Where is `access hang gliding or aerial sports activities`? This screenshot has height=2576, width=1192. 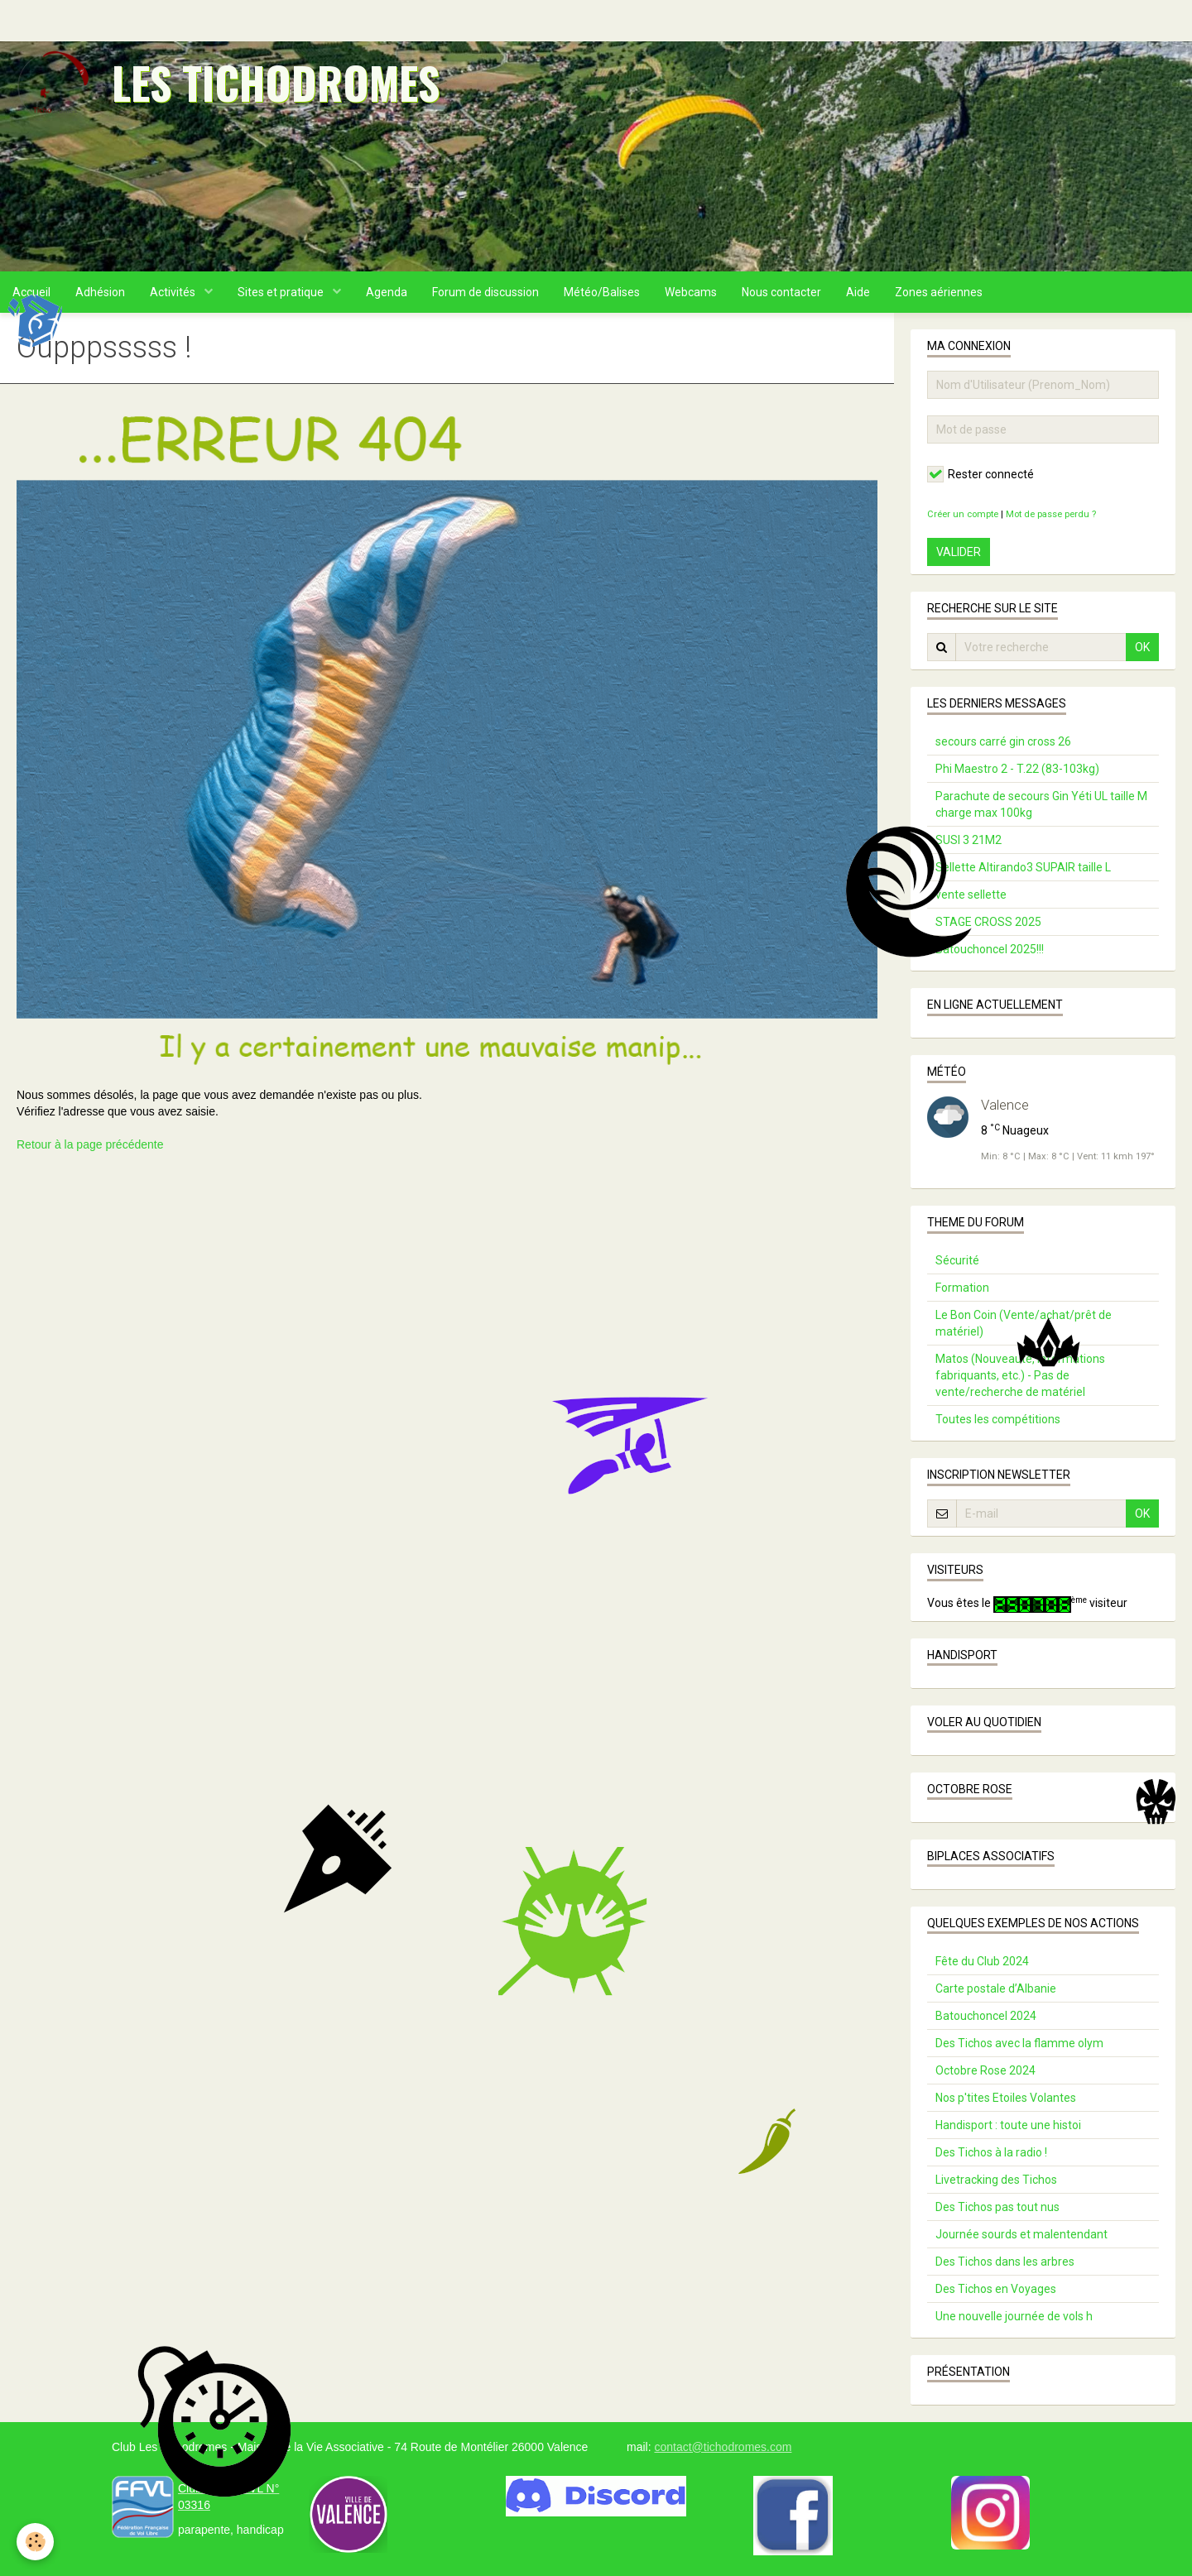 access hang gliding or aerial sports activities is located at coordinates (630, 1446).